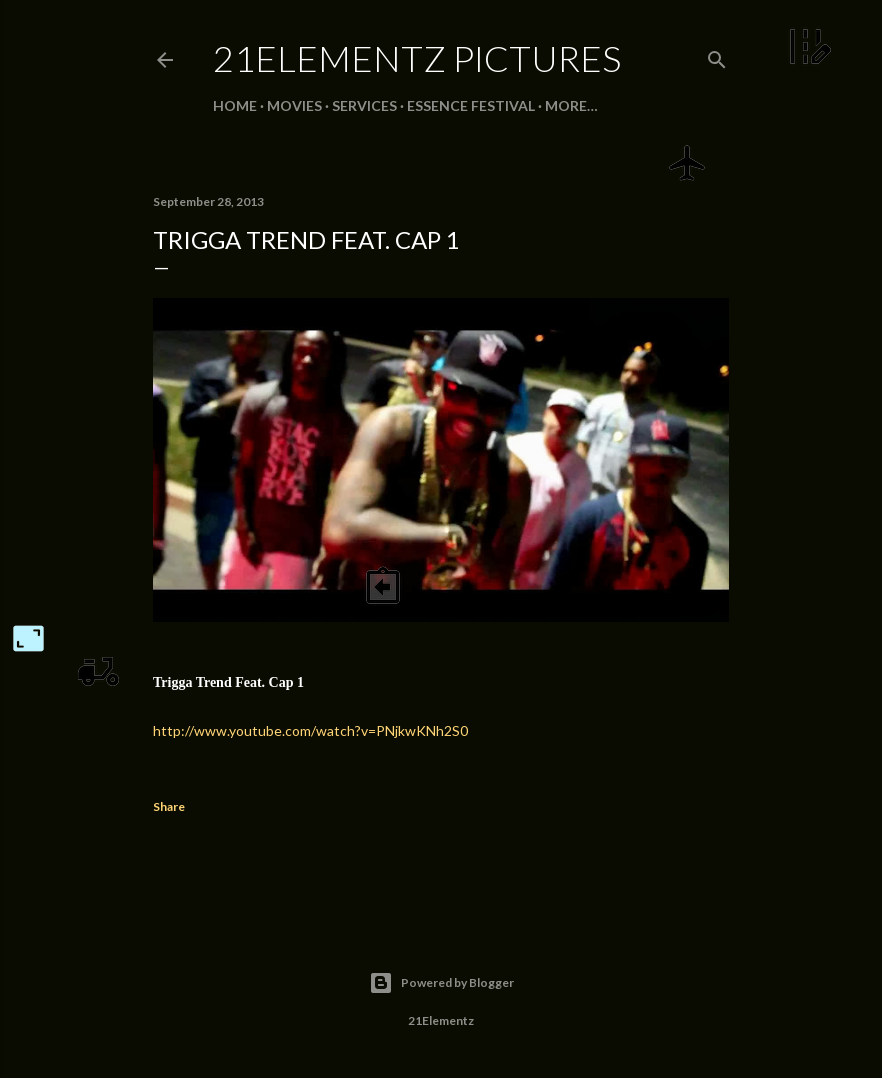  Describe the element at coordinates (383, 587) in the screenshot. I see `return or send back an assignment` at that location.